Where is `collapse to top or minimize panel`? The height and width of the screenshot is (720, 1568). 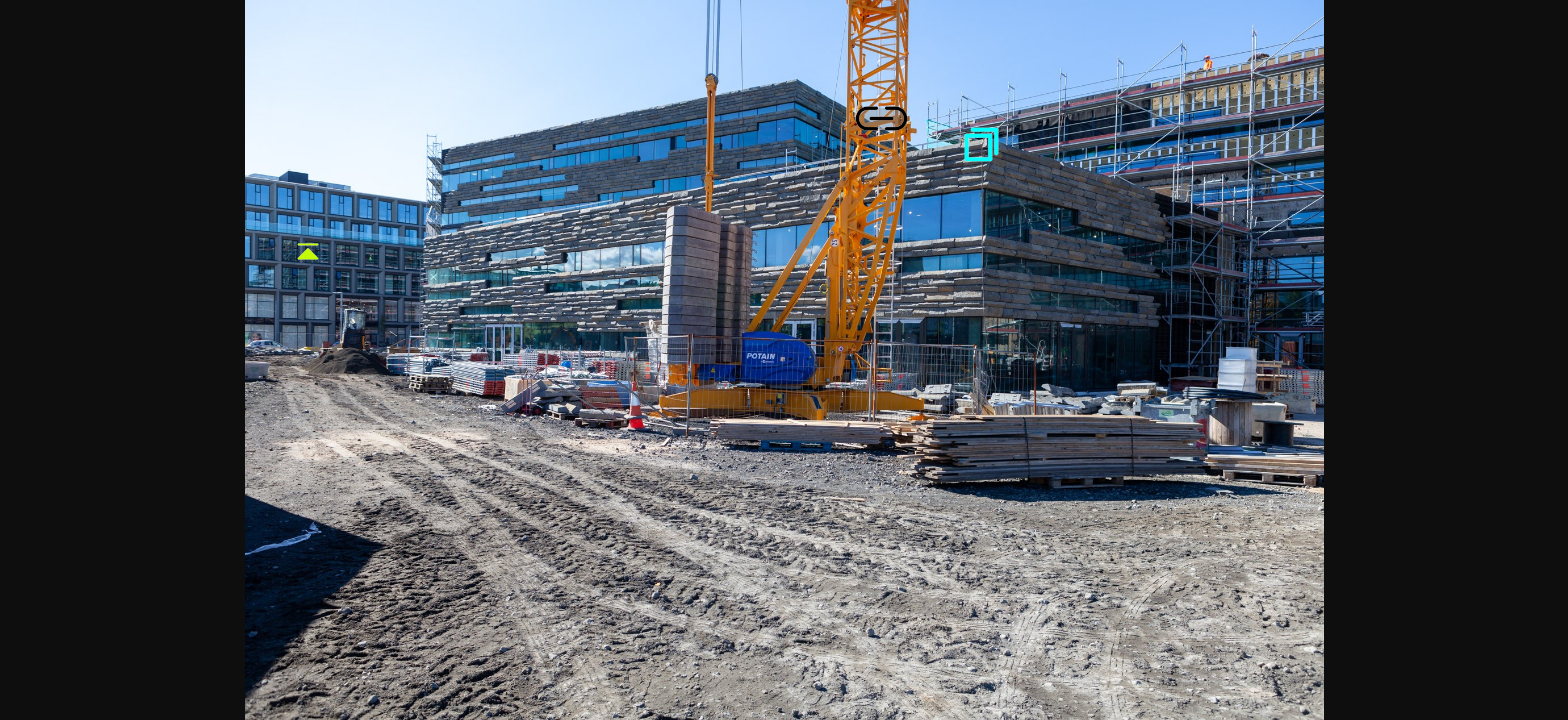
collapse to top or minimize panel is located at coordinates (308, 251).